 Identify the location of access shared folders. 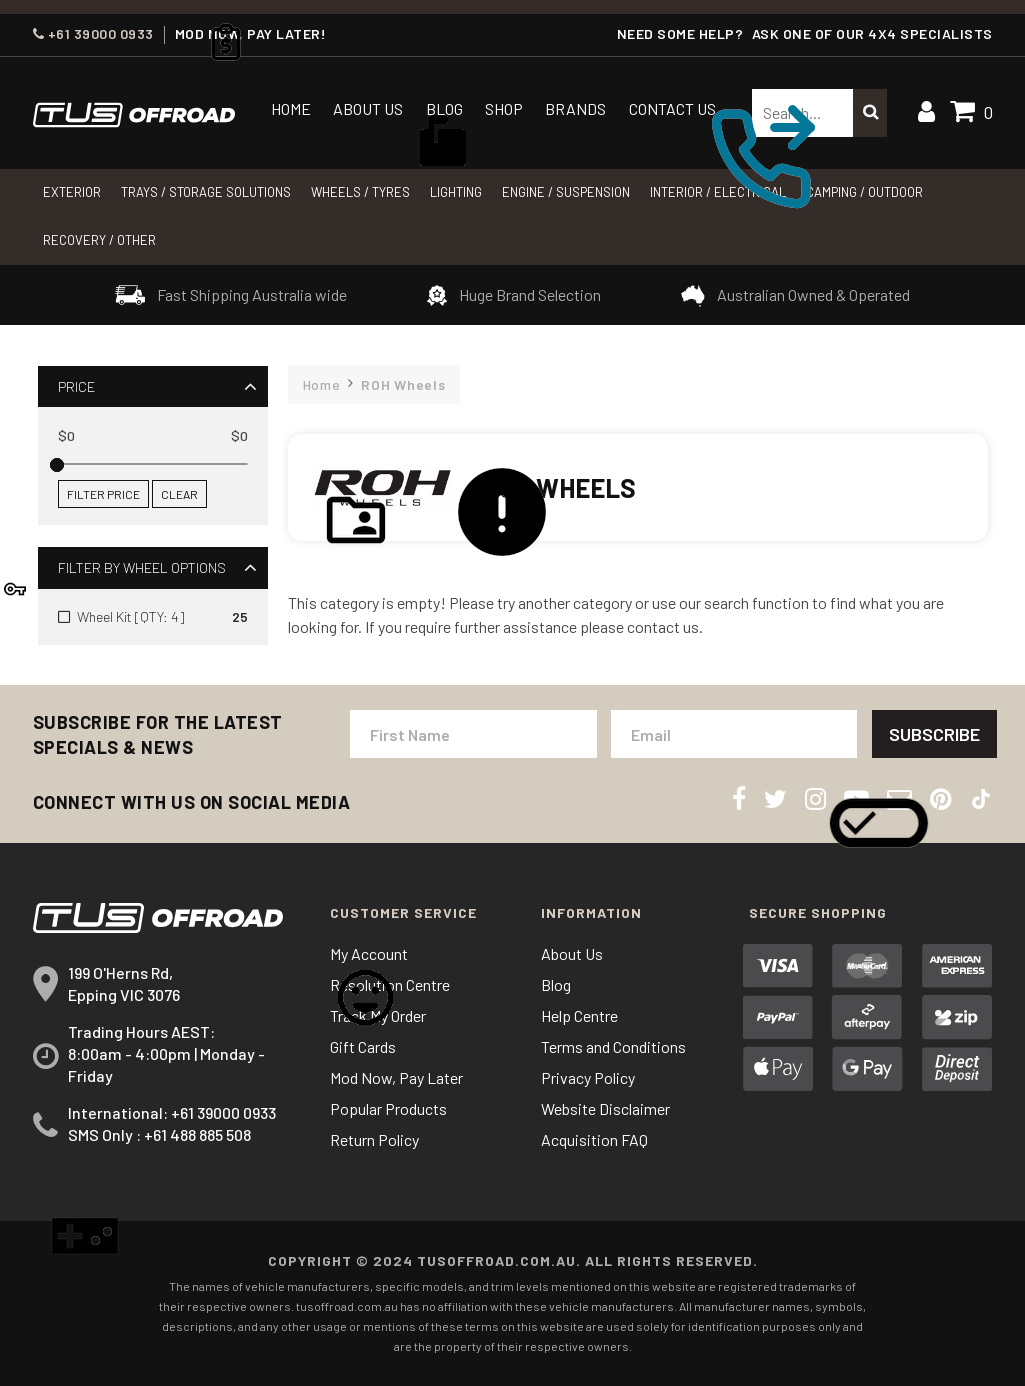
(356, 520).